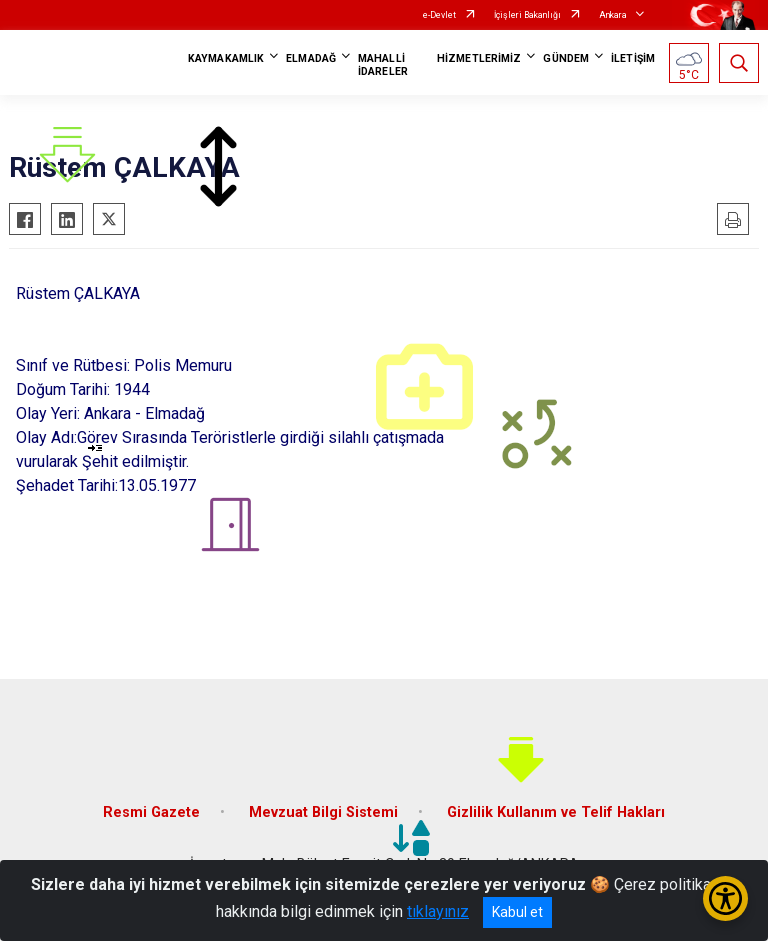 The width and height of the screenshot is (768, 941). Describe the element at coordinates (411, 838) in the screenshot. I see `sort items by shape in descending order` at that location.